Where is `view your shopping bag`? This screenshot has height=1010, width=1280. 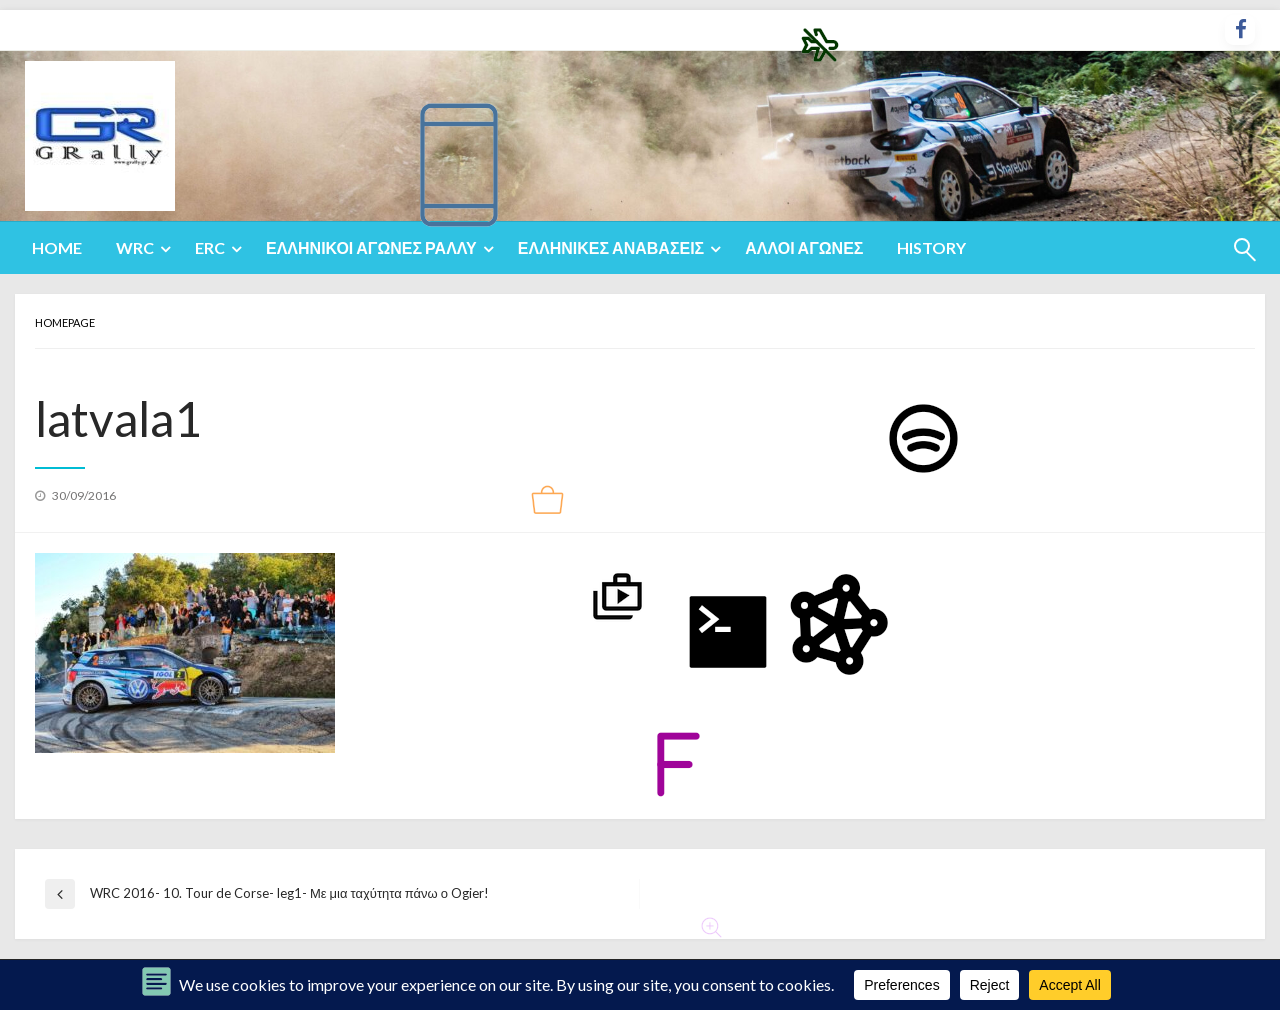 view your shopping bag is located at coordinates (547, 501).